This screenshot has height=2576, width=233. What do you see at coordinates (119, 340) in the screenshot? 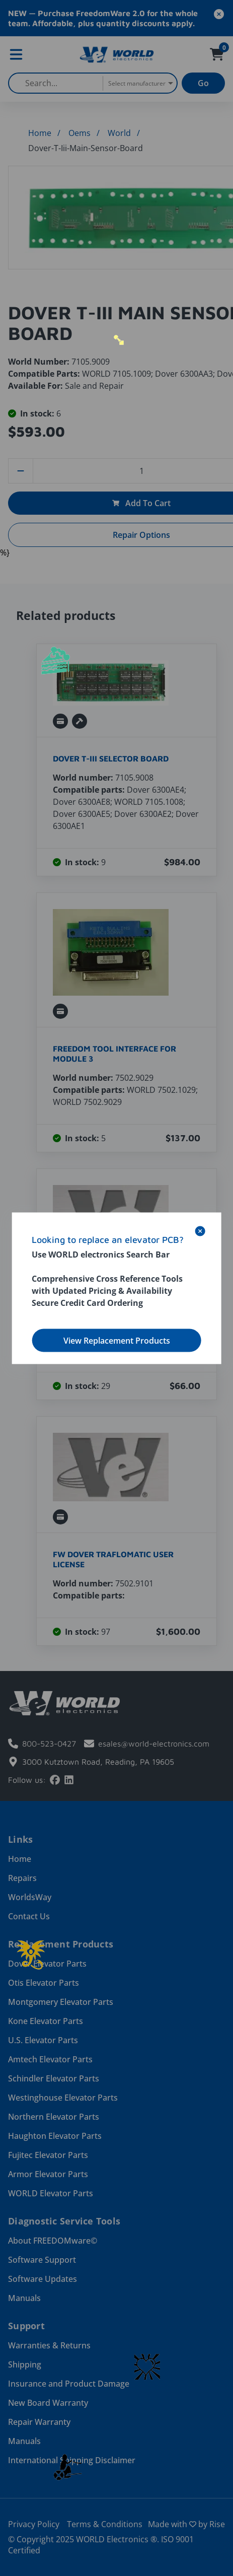
I see `transform or convert an object` at bounding box center [119, 340].